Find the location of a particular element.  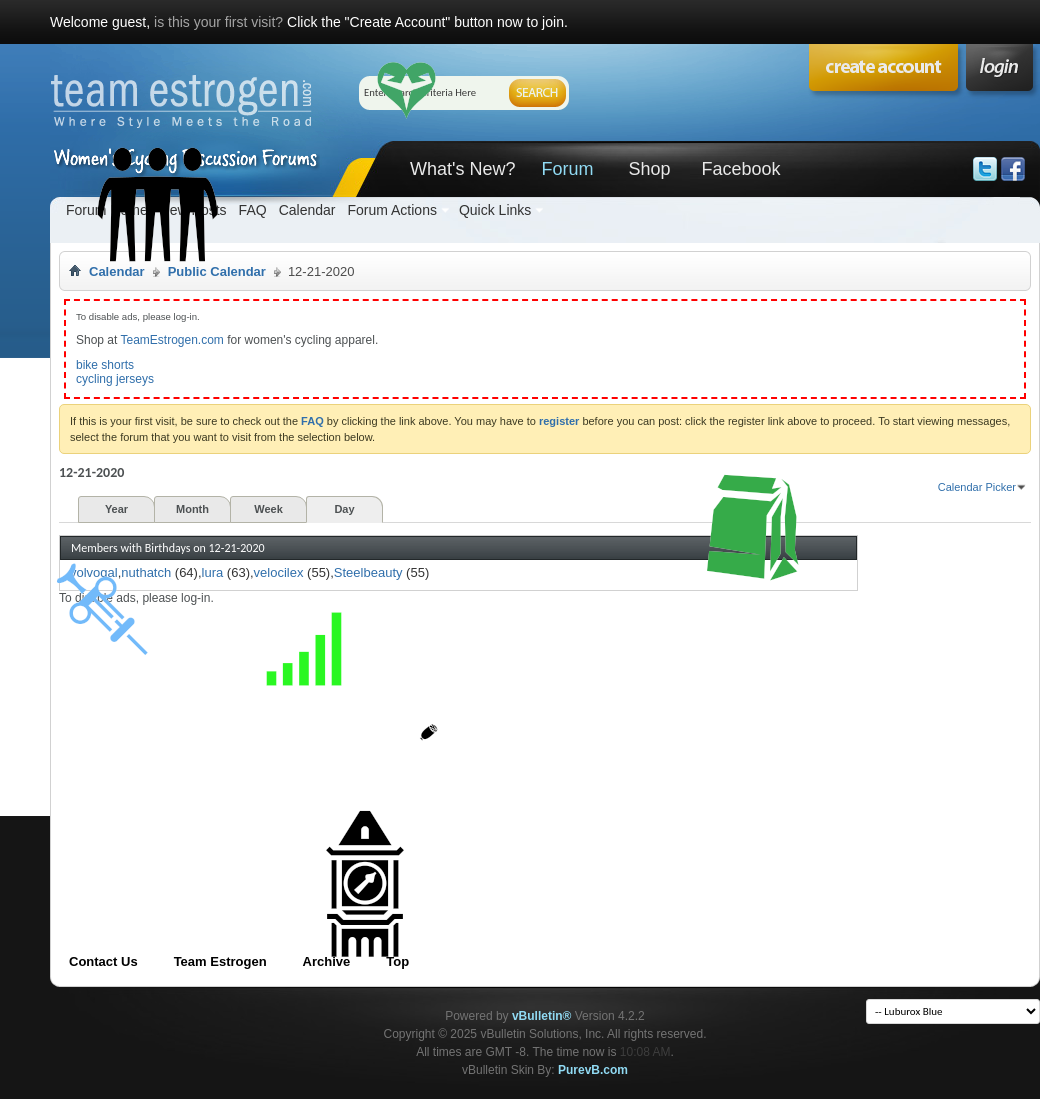

indicates cellular or network signal strength is located at coordinates (304, 649).